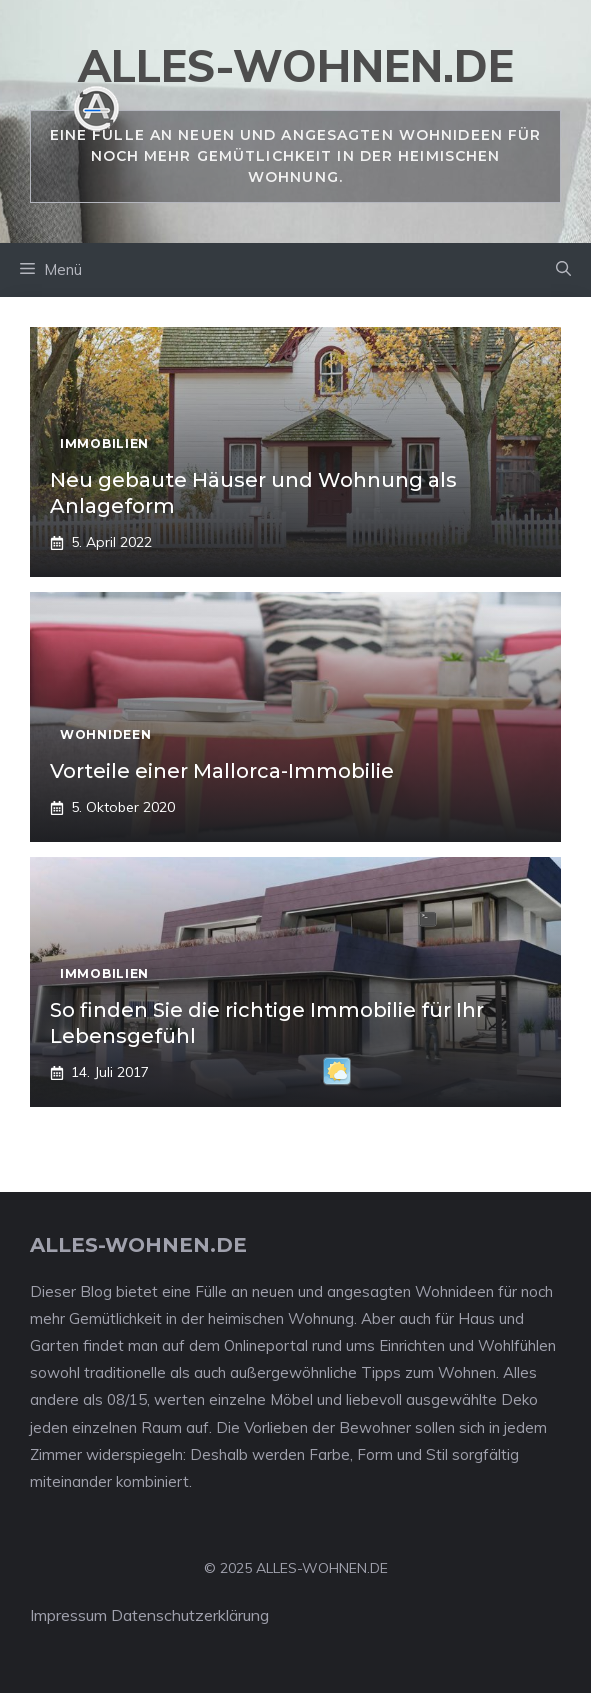 The image size is (591, 1693). What do you see at coordinates (96, 108) in the screenshot?
I see `check for available software updates` at bounding box center [96, 108].